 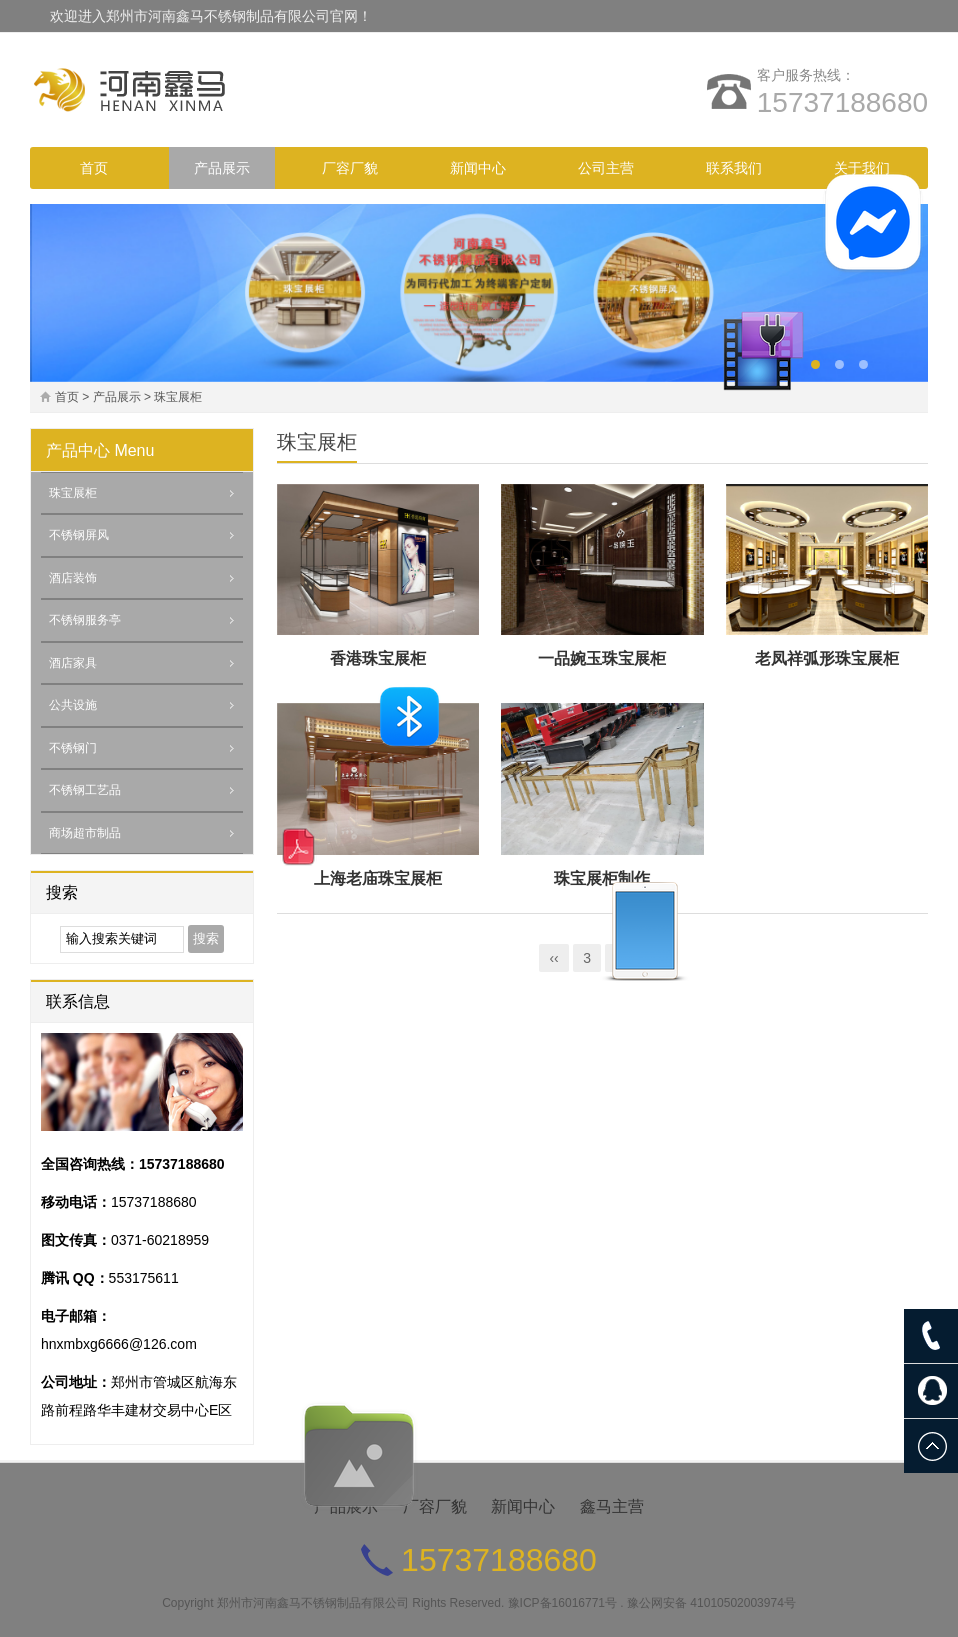 I want to click on open facebook messenger app, so click(x=873, y=222).